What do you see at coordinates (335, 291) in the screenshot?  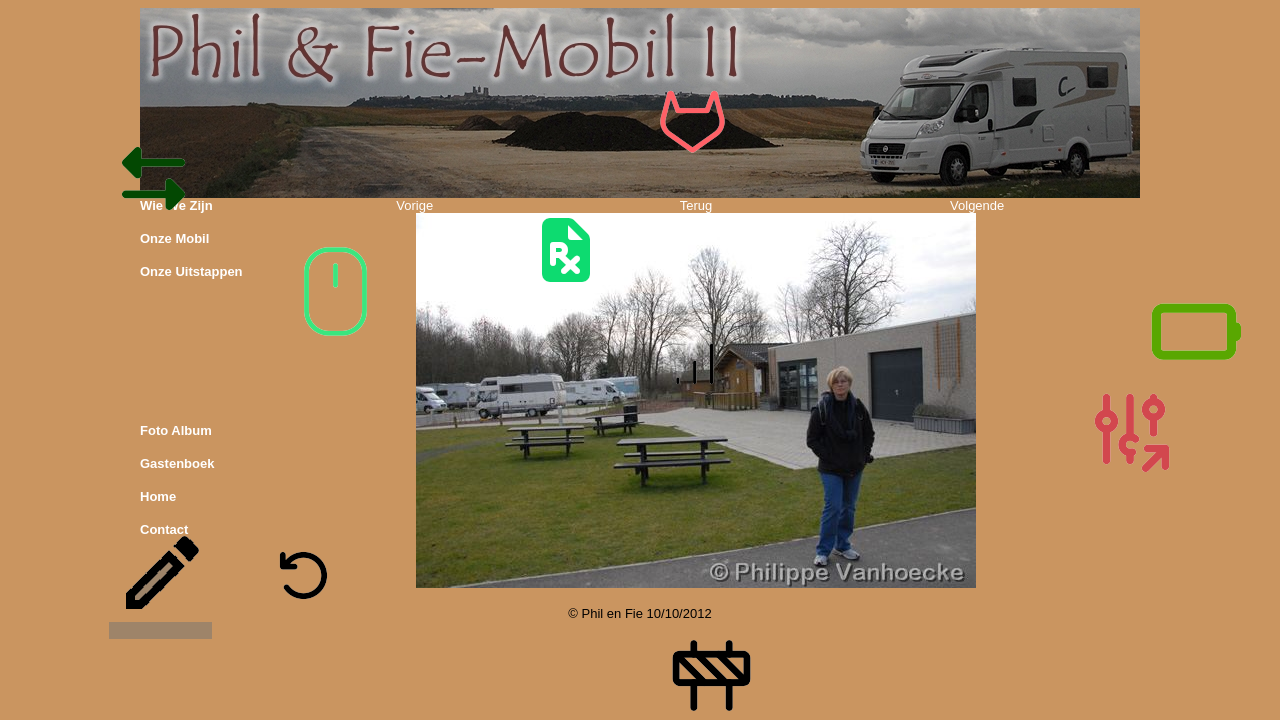 I see `mouse input device indicator` at bounding box center [335, 291].